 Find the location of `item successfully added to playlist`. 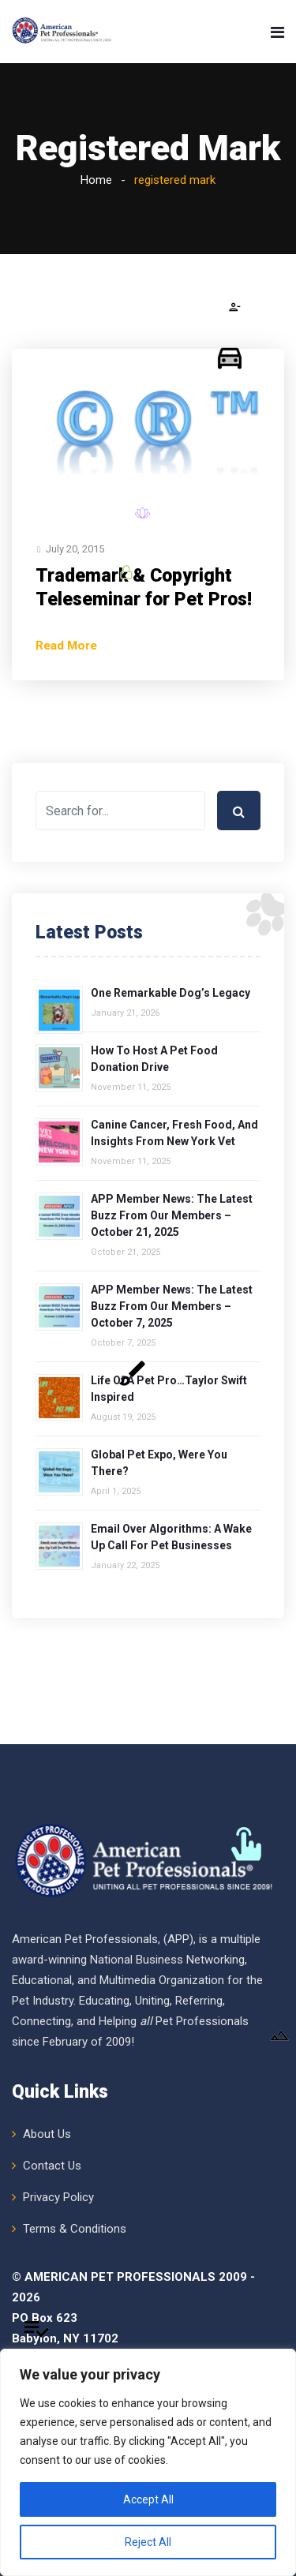

item successfully added to playlist is located at coordinates (36, 2328).